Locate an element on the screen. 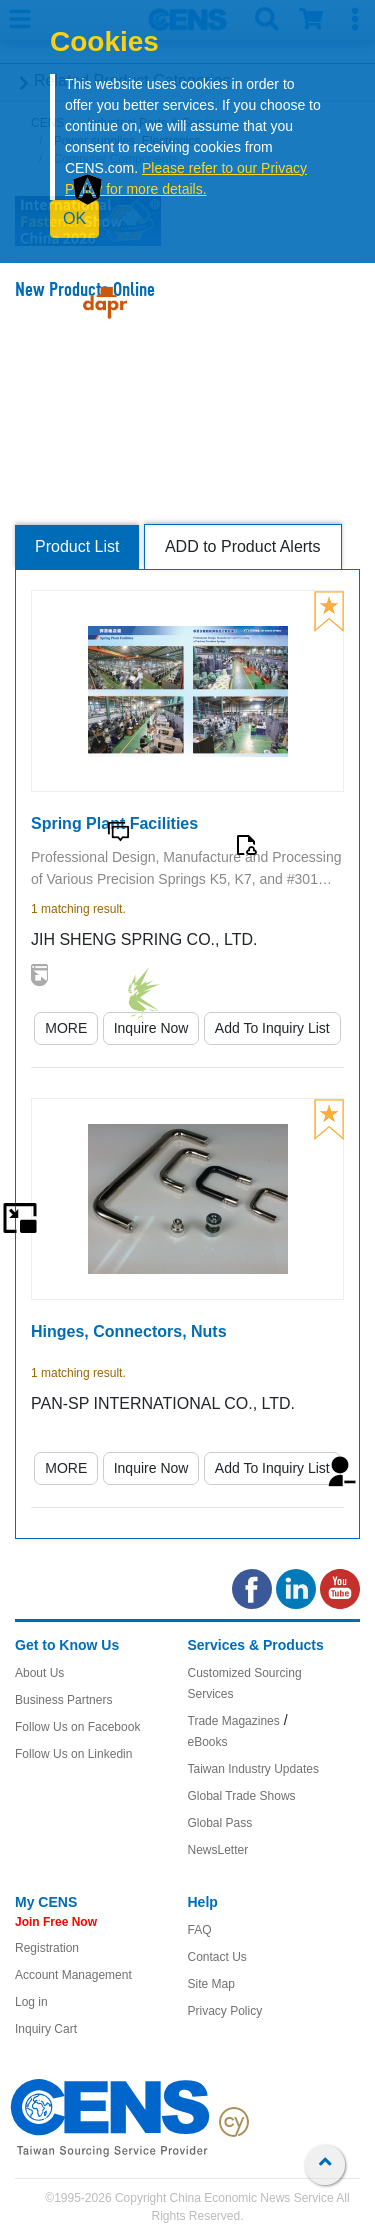 This screenshot has width=375, height=2235. enable picture-in-picture mode is located at coordinates (20, 1218).